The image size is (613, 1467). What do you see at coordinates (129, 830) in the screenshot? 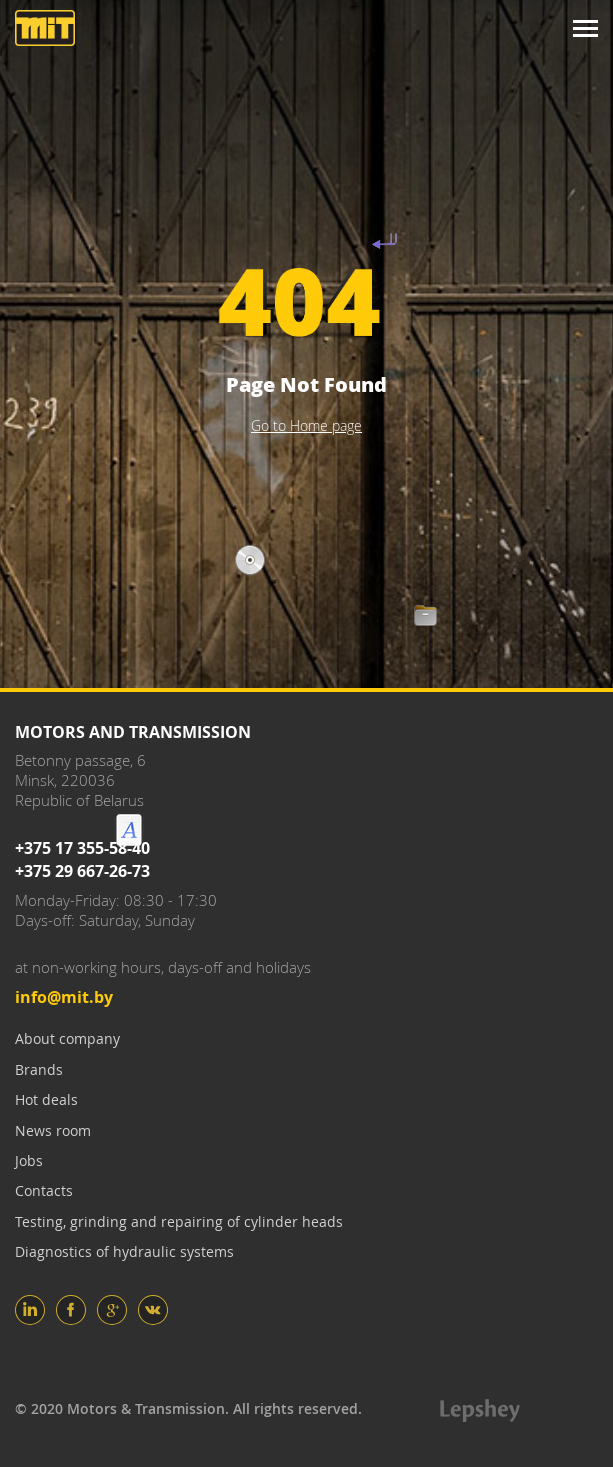
I see `open a font file` at bounding box center [129, 830].